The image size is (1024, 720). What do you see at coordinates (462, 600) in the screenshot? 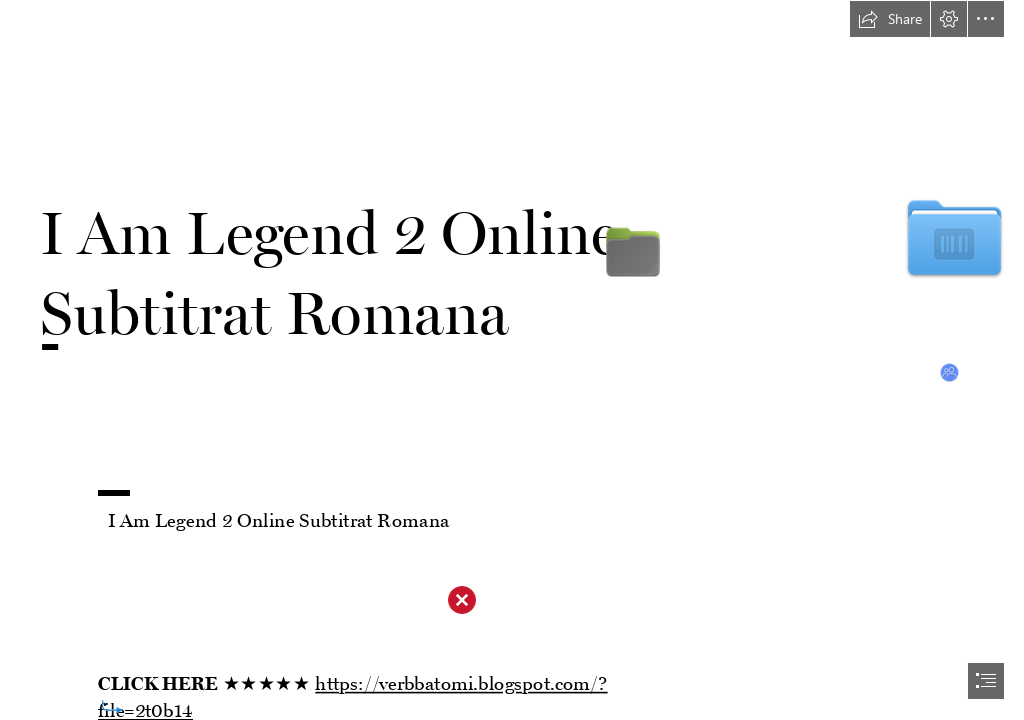
I see `close the current window` at bounding box center [462, 600].